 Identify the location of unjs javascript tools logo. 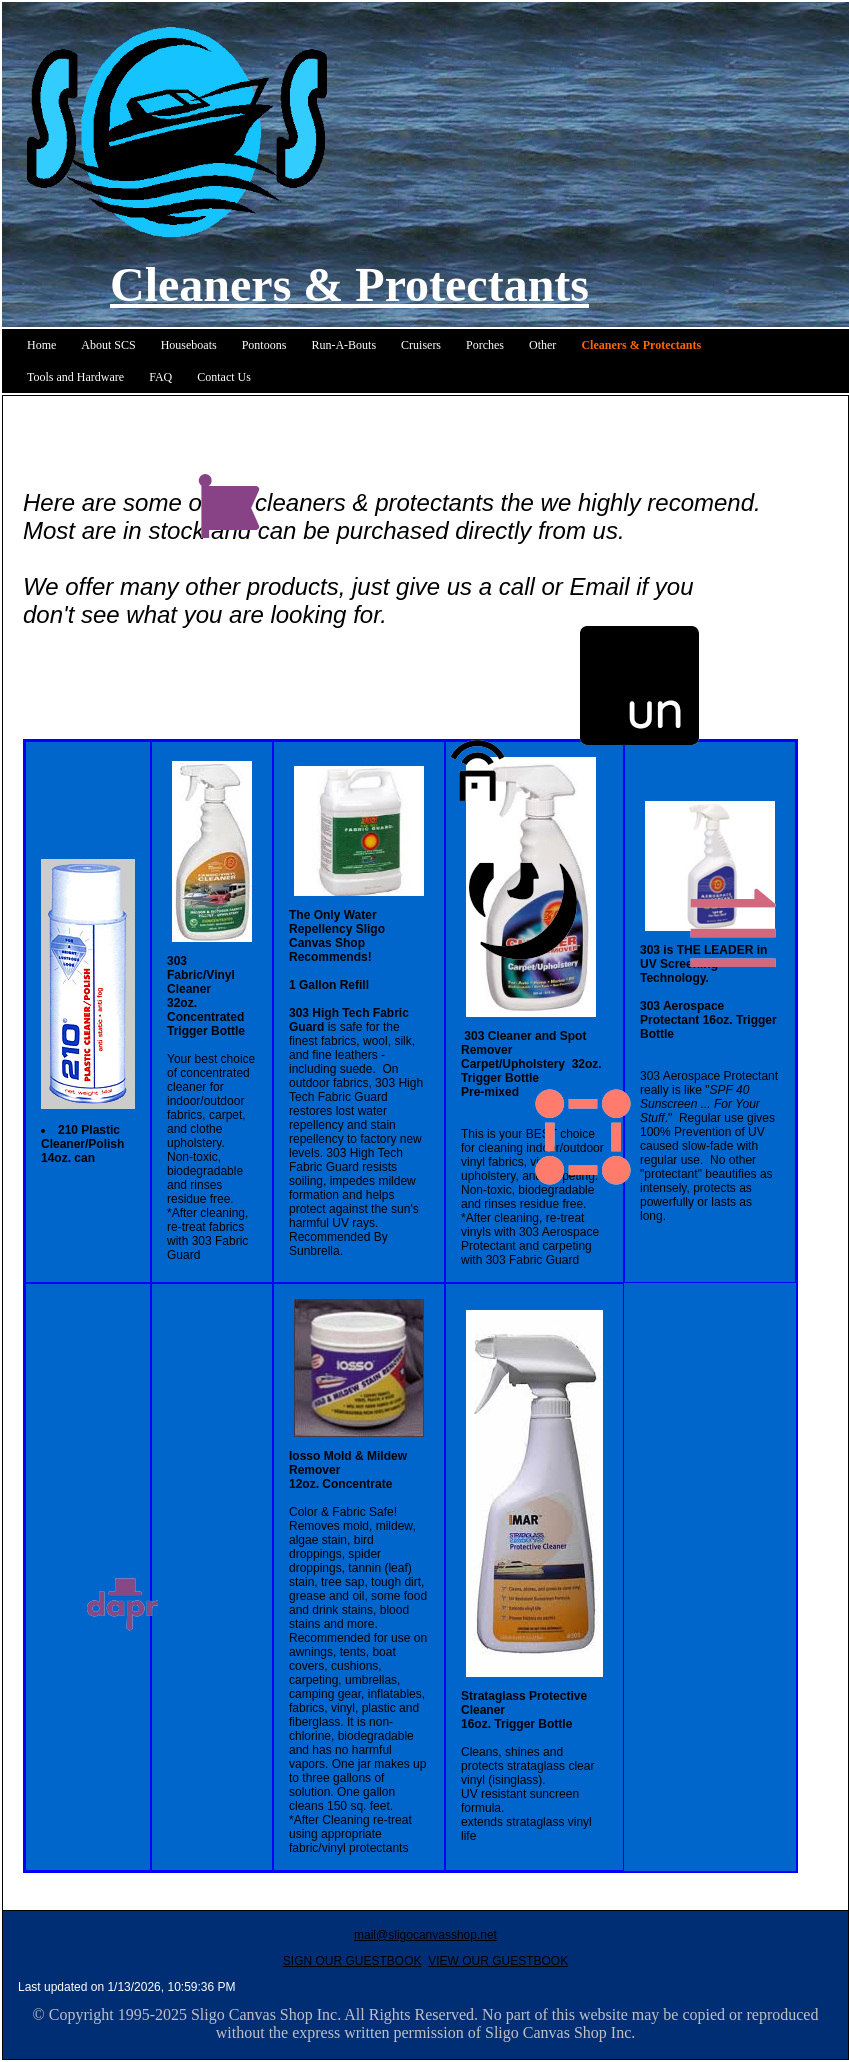
(639, 685).